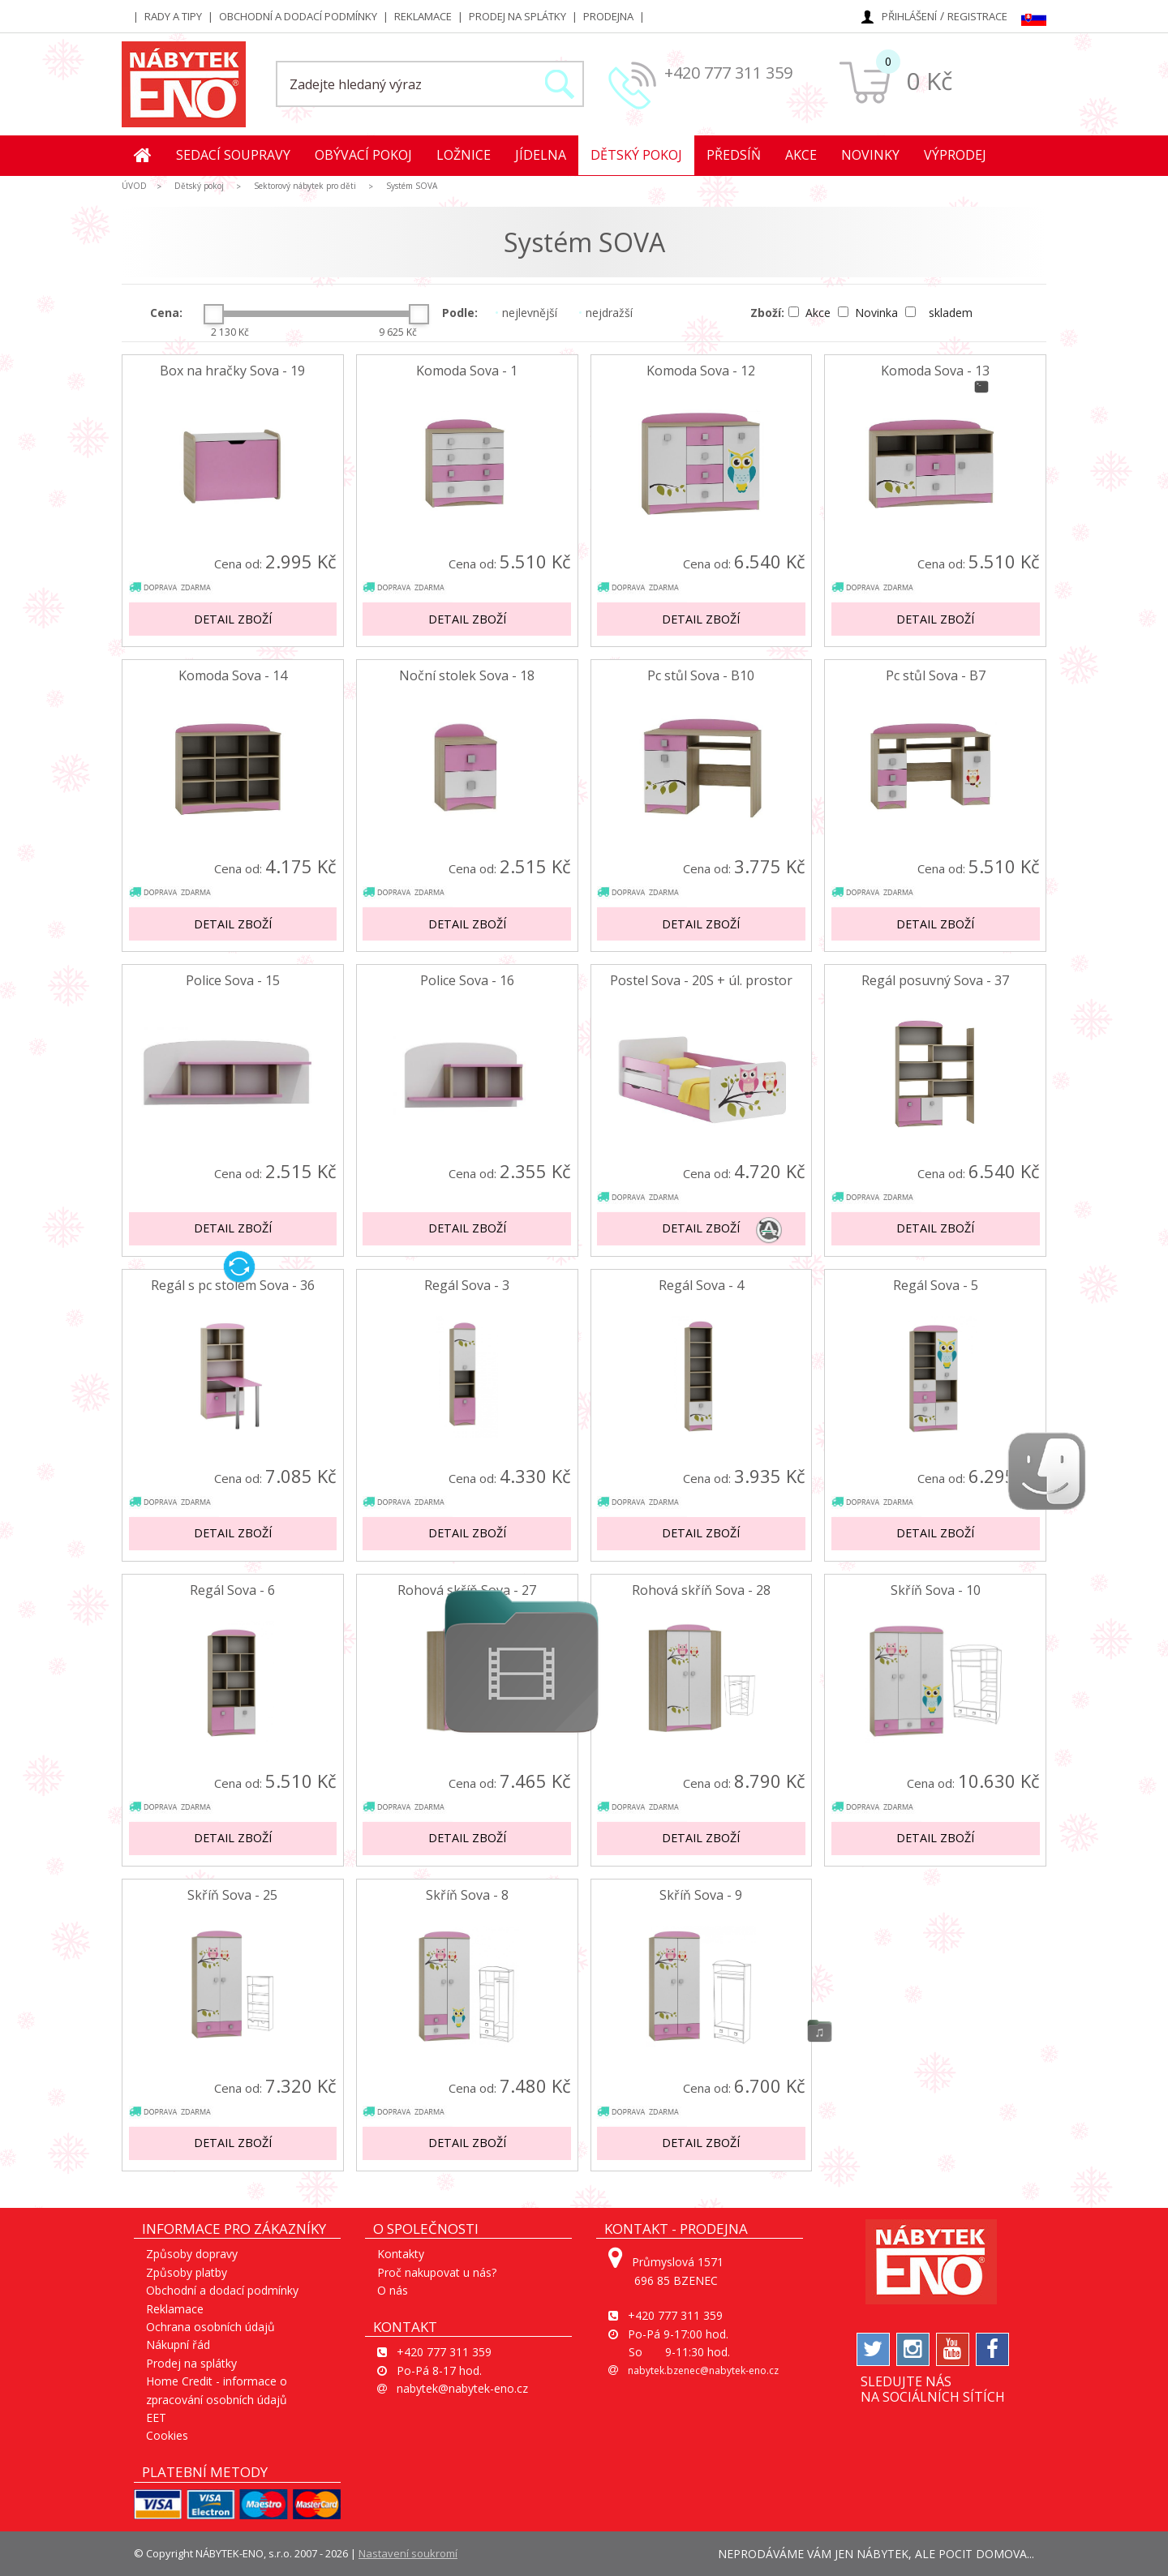  What do you see at coordinates (239, 1267) in the screenshot?
I see `indicates file is currently syncing with Insync` at bounding box center [239, 1267].